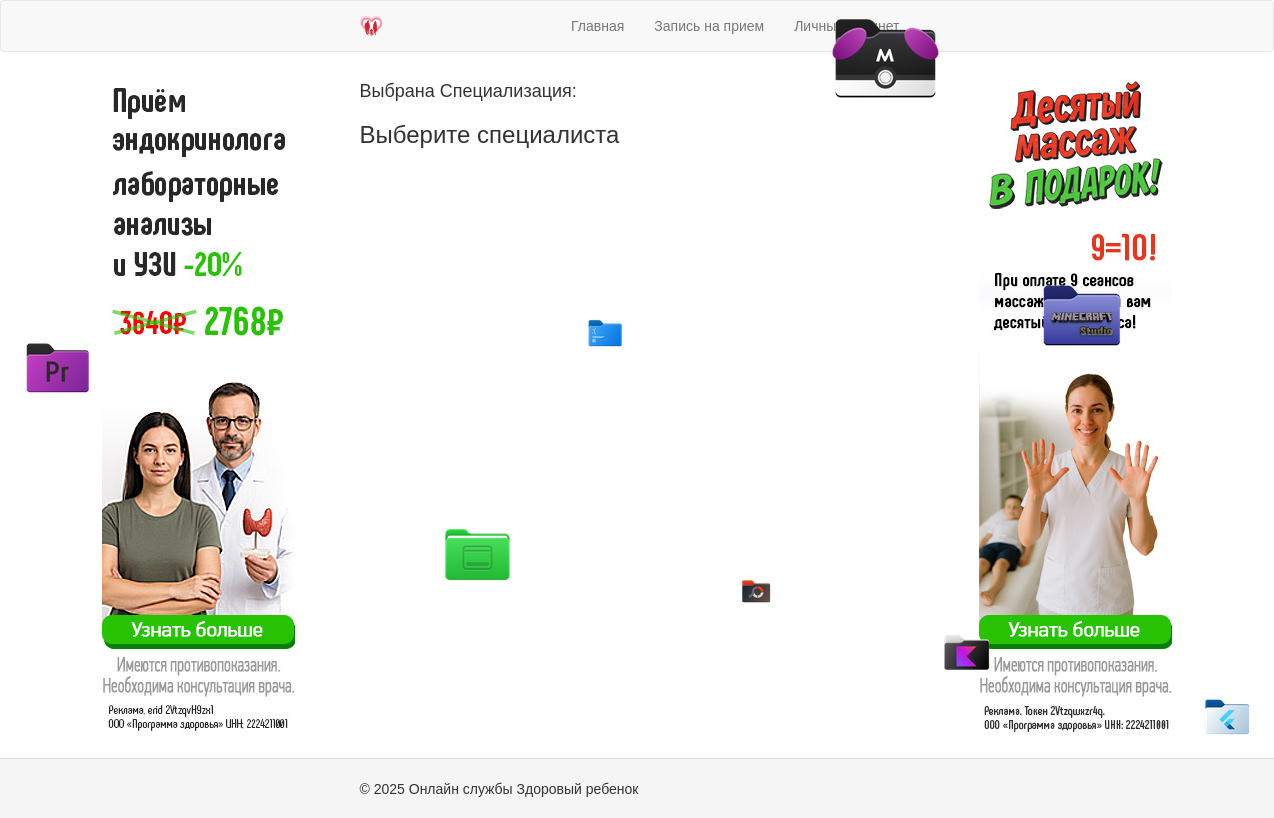 The width and height of the screenshot is (1274, 818). I want to click on folder containing system crash logs or error reports, so click(605, 334).